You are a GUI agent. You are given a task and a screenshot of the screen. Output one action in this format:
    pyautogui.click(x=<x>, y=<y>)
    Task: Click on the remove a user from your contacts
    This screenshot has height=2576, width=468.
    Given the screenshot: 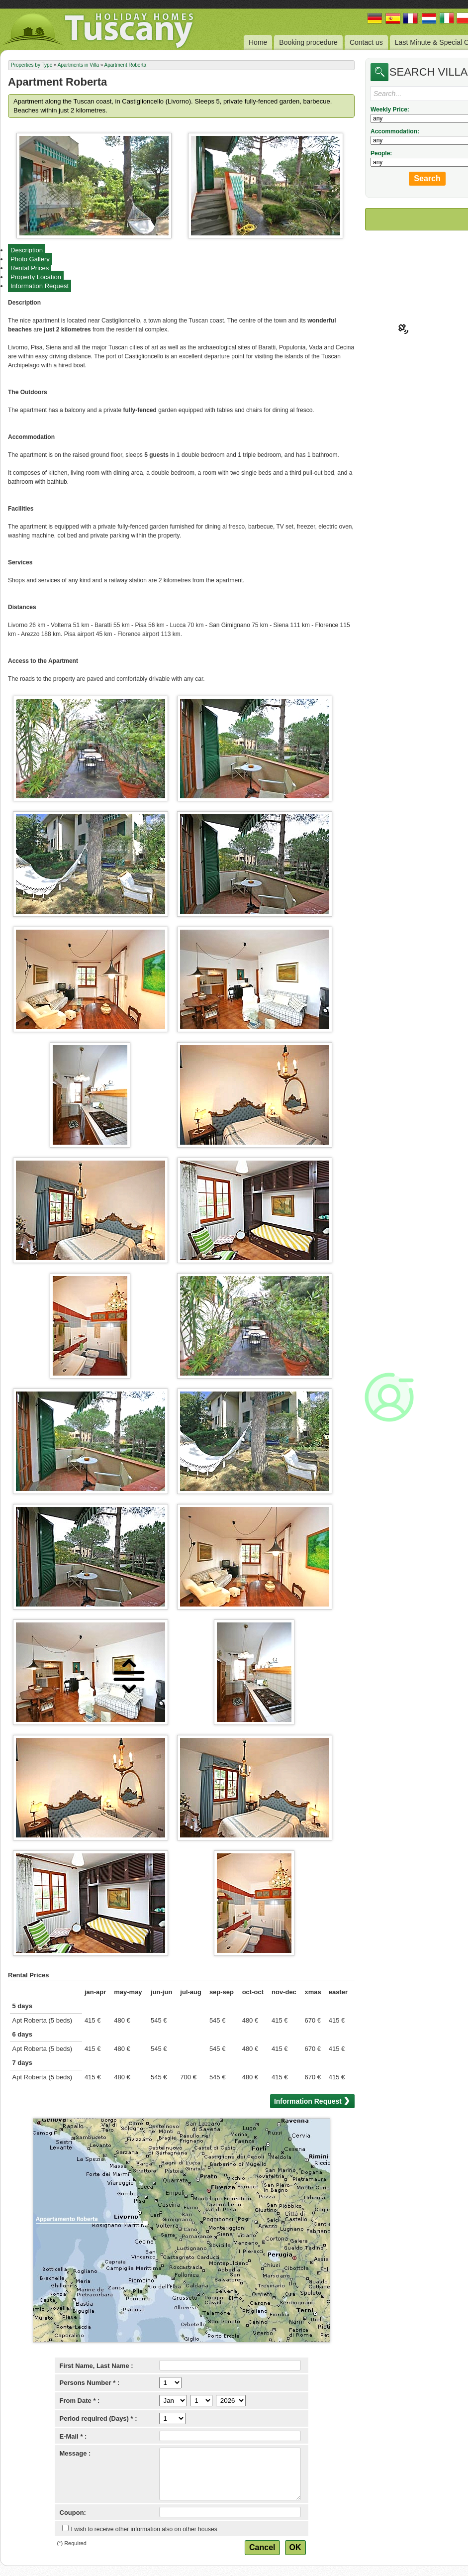 What is the action you would take?
    pyautogui.click(x=389, y=1397)
    